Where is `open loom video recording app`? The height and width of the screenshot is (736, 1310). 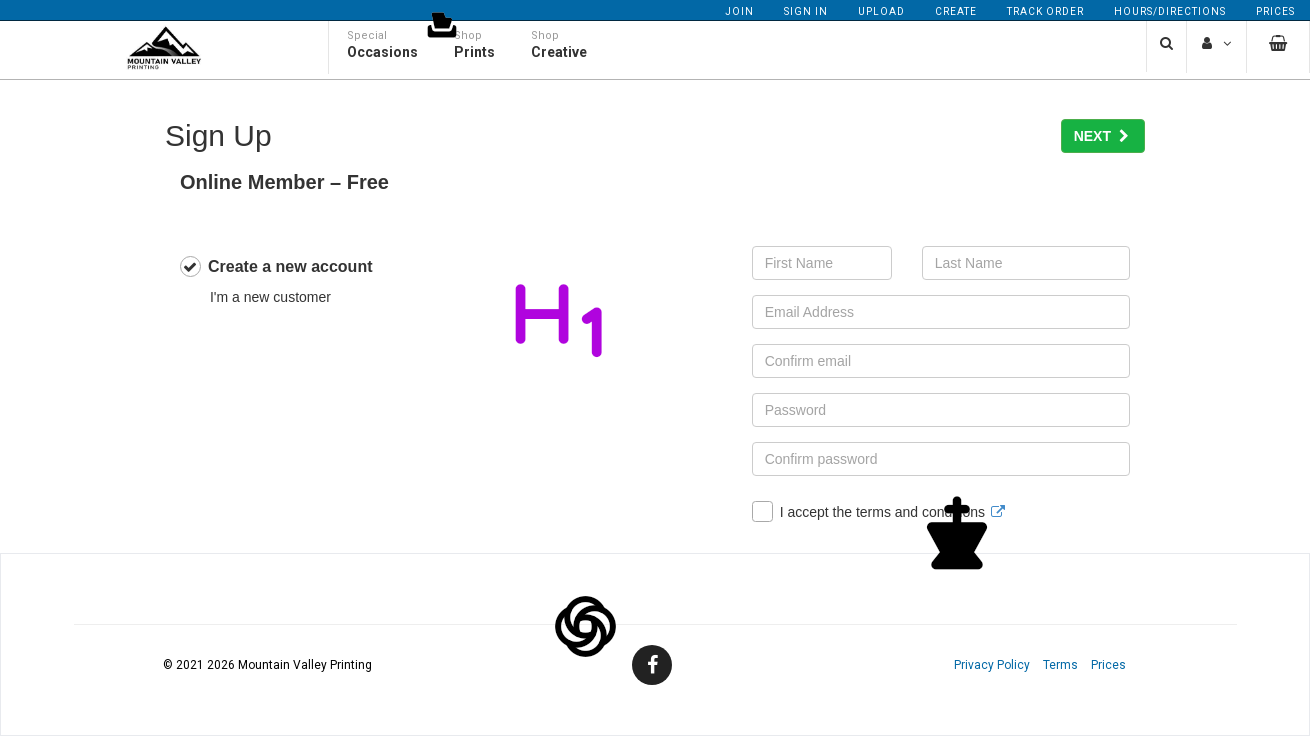 open loom video recording app is located at coordinates (585, 626).